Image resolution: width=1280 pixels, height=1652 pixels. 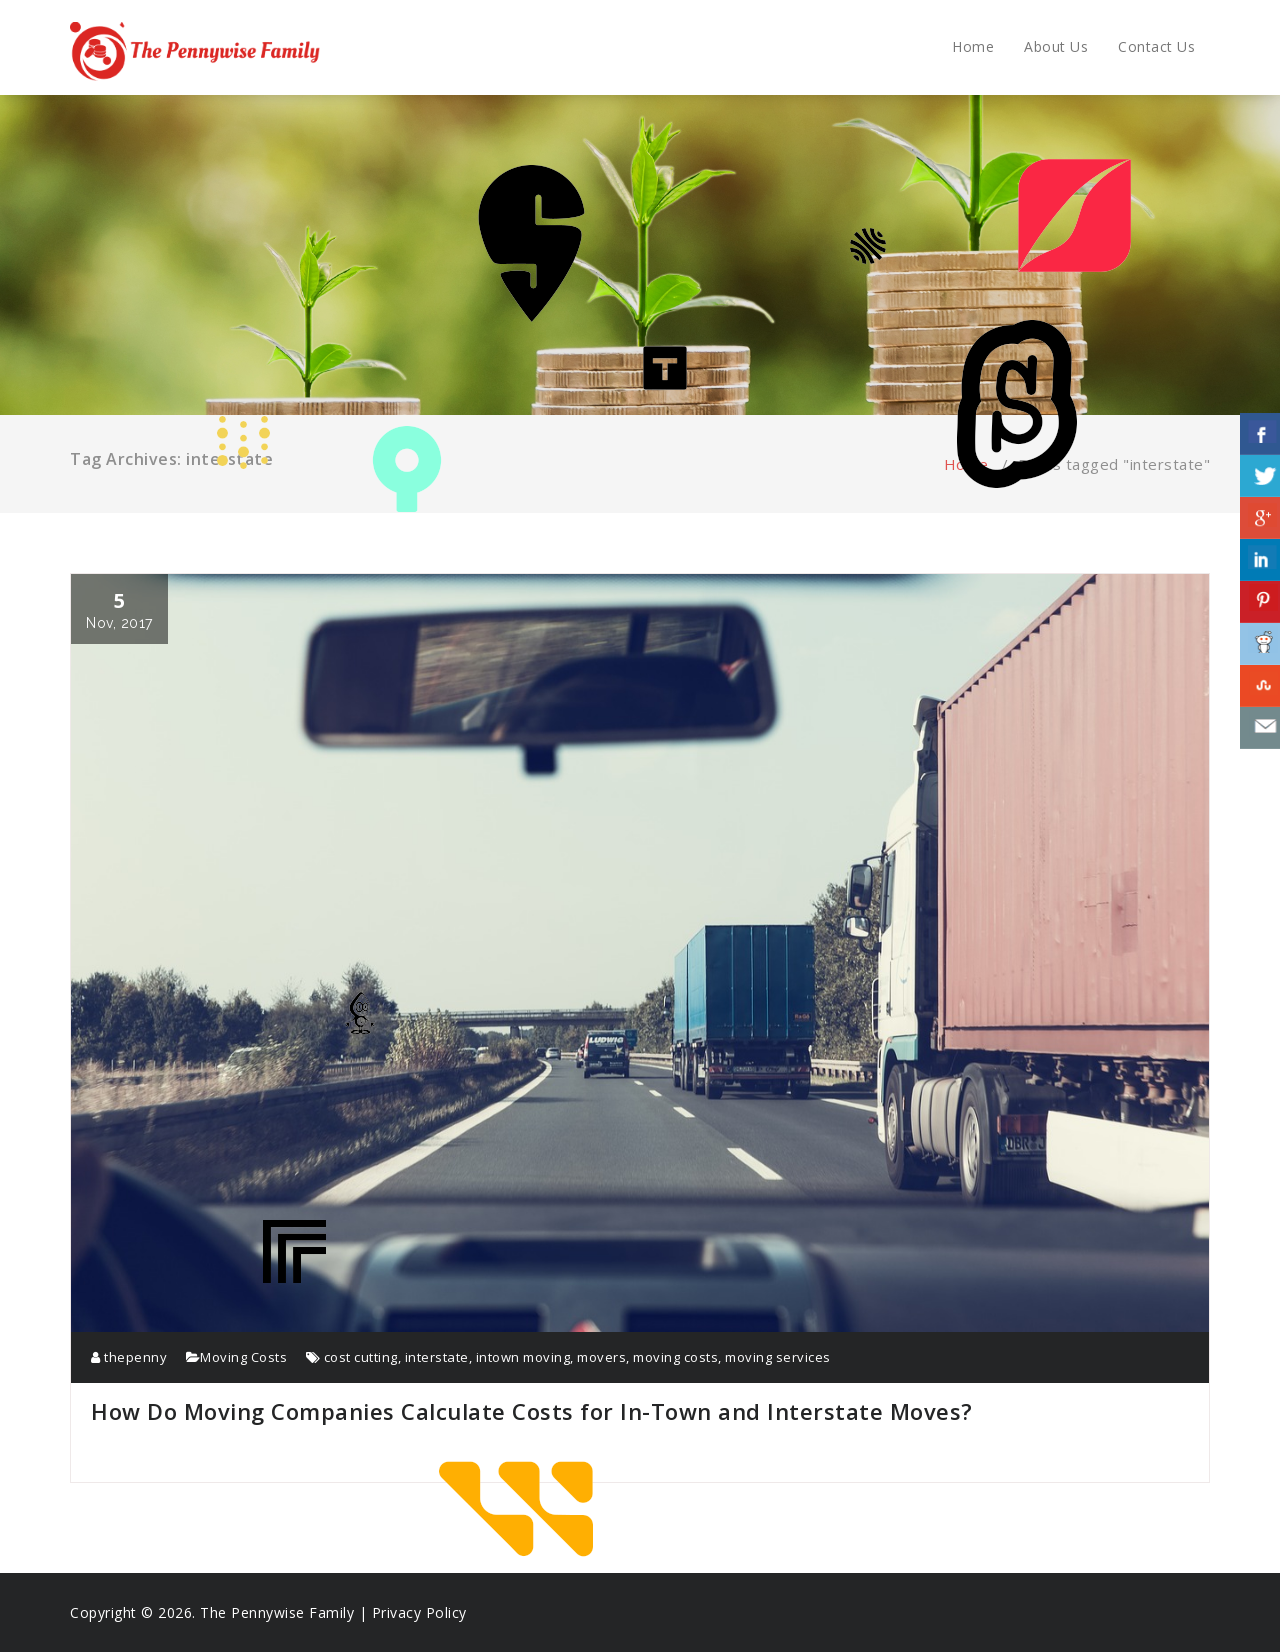 What do you see at coordinates (1074, 215) in the screenshot?
I see `pied piper logo` at bounding box center [1074, 215].